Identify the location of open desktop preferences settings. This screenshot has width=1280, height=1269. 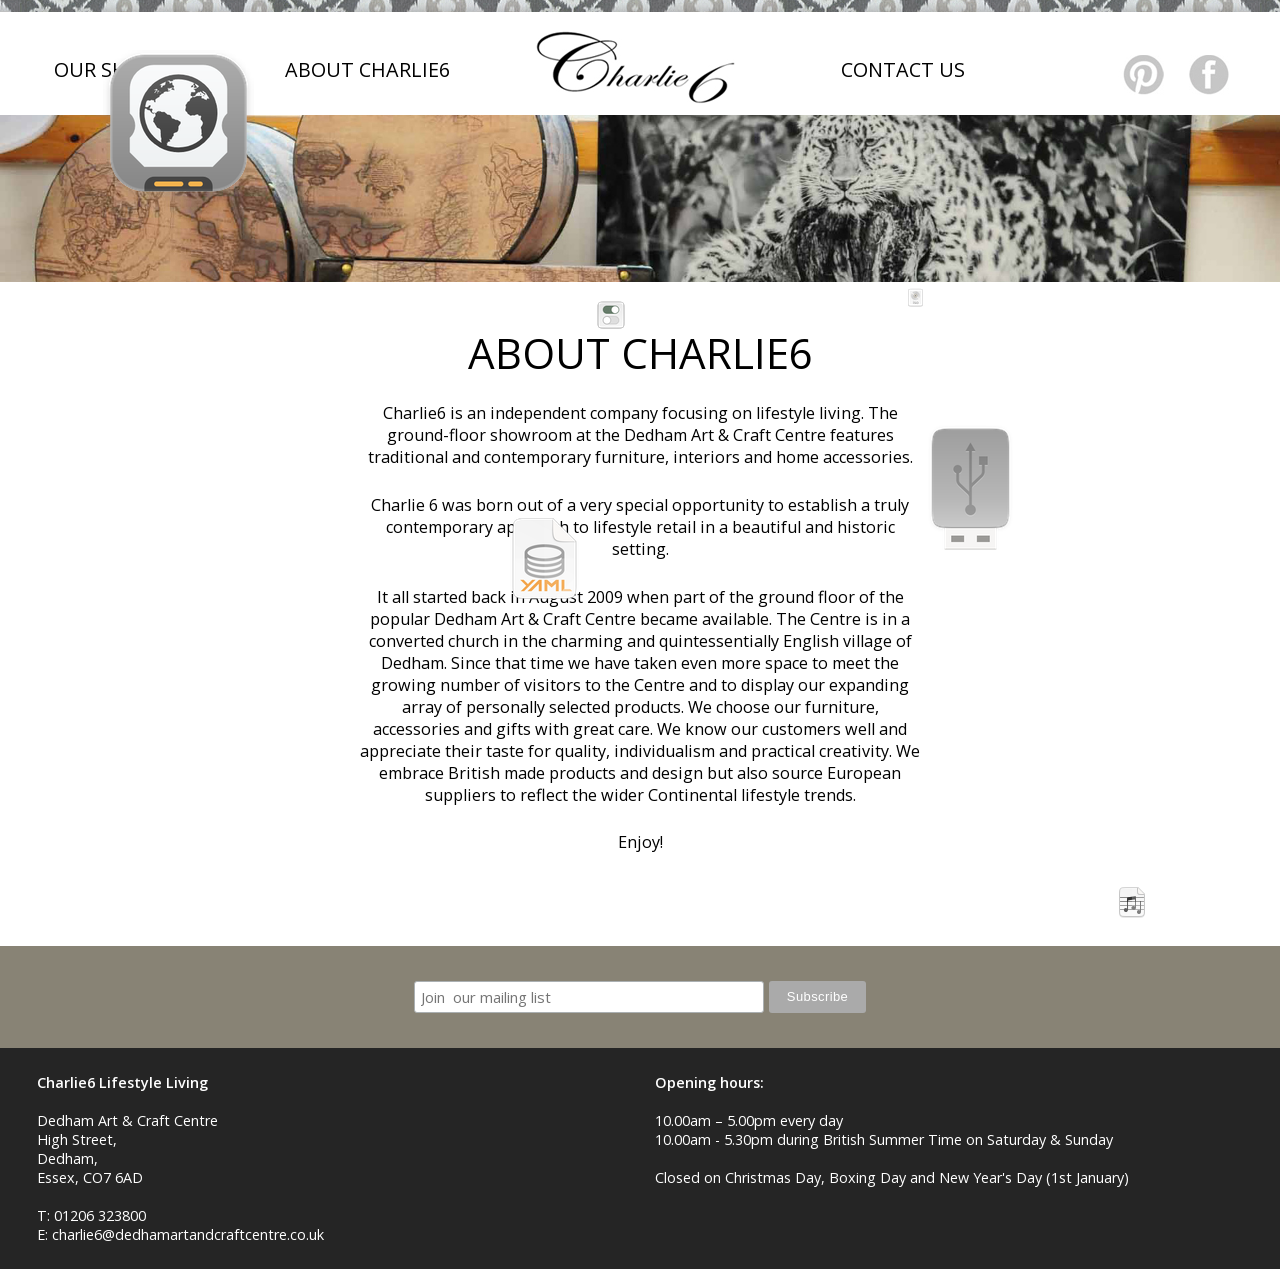
(611, 315).